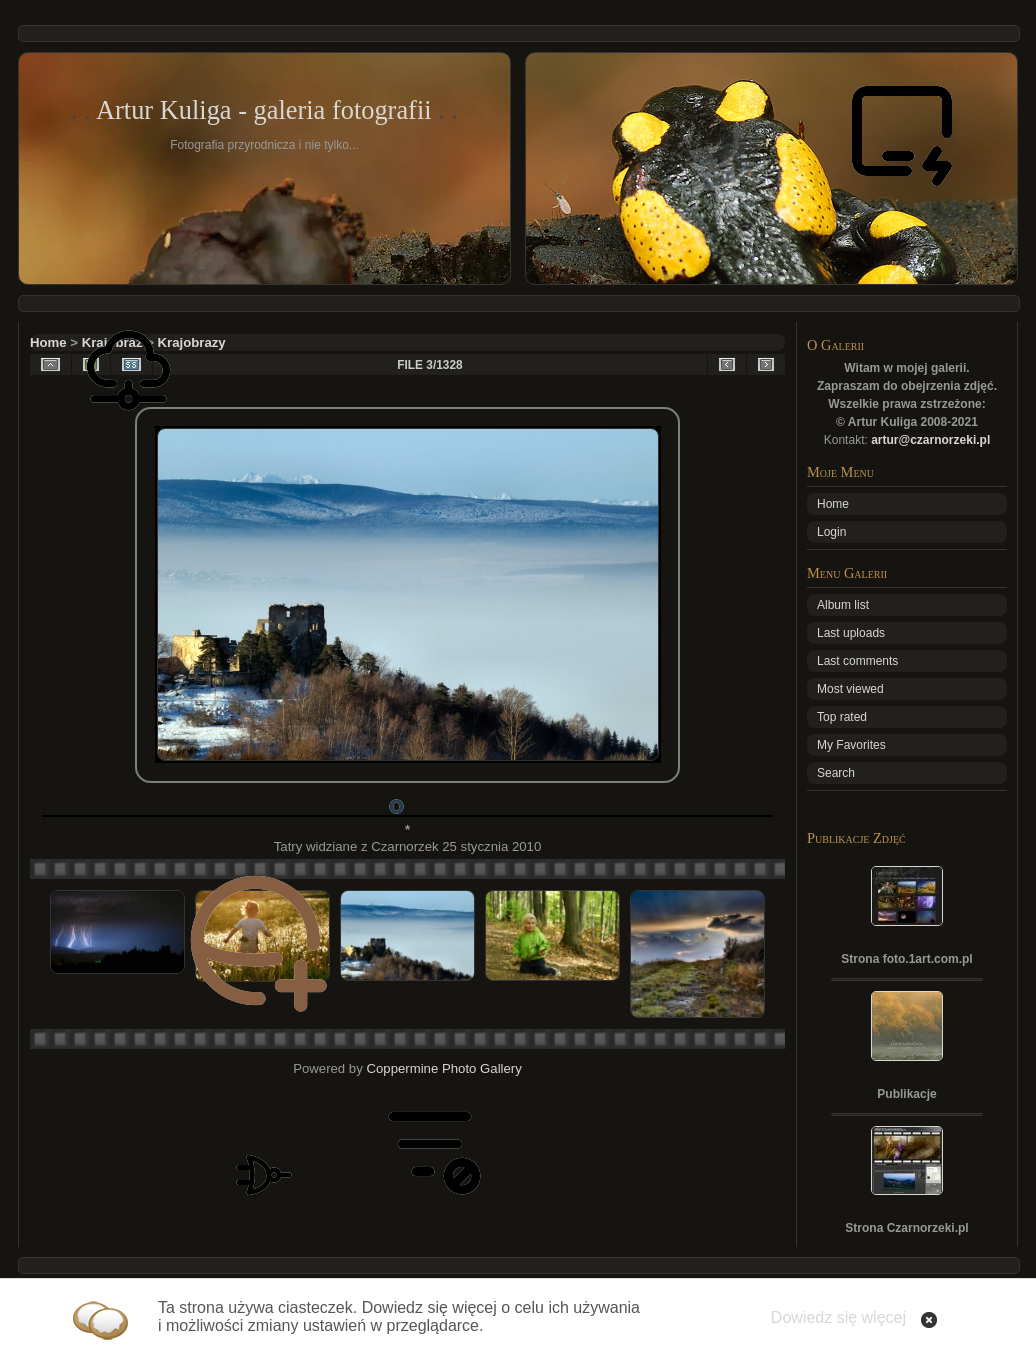 The width and height of the screenshot is (1036, 1359). What do you see at coordinates (264, 1175) in the screenshot?
I see `NOR logic gate symbol for circuit diagrams` at bounding box center [264, 1175].